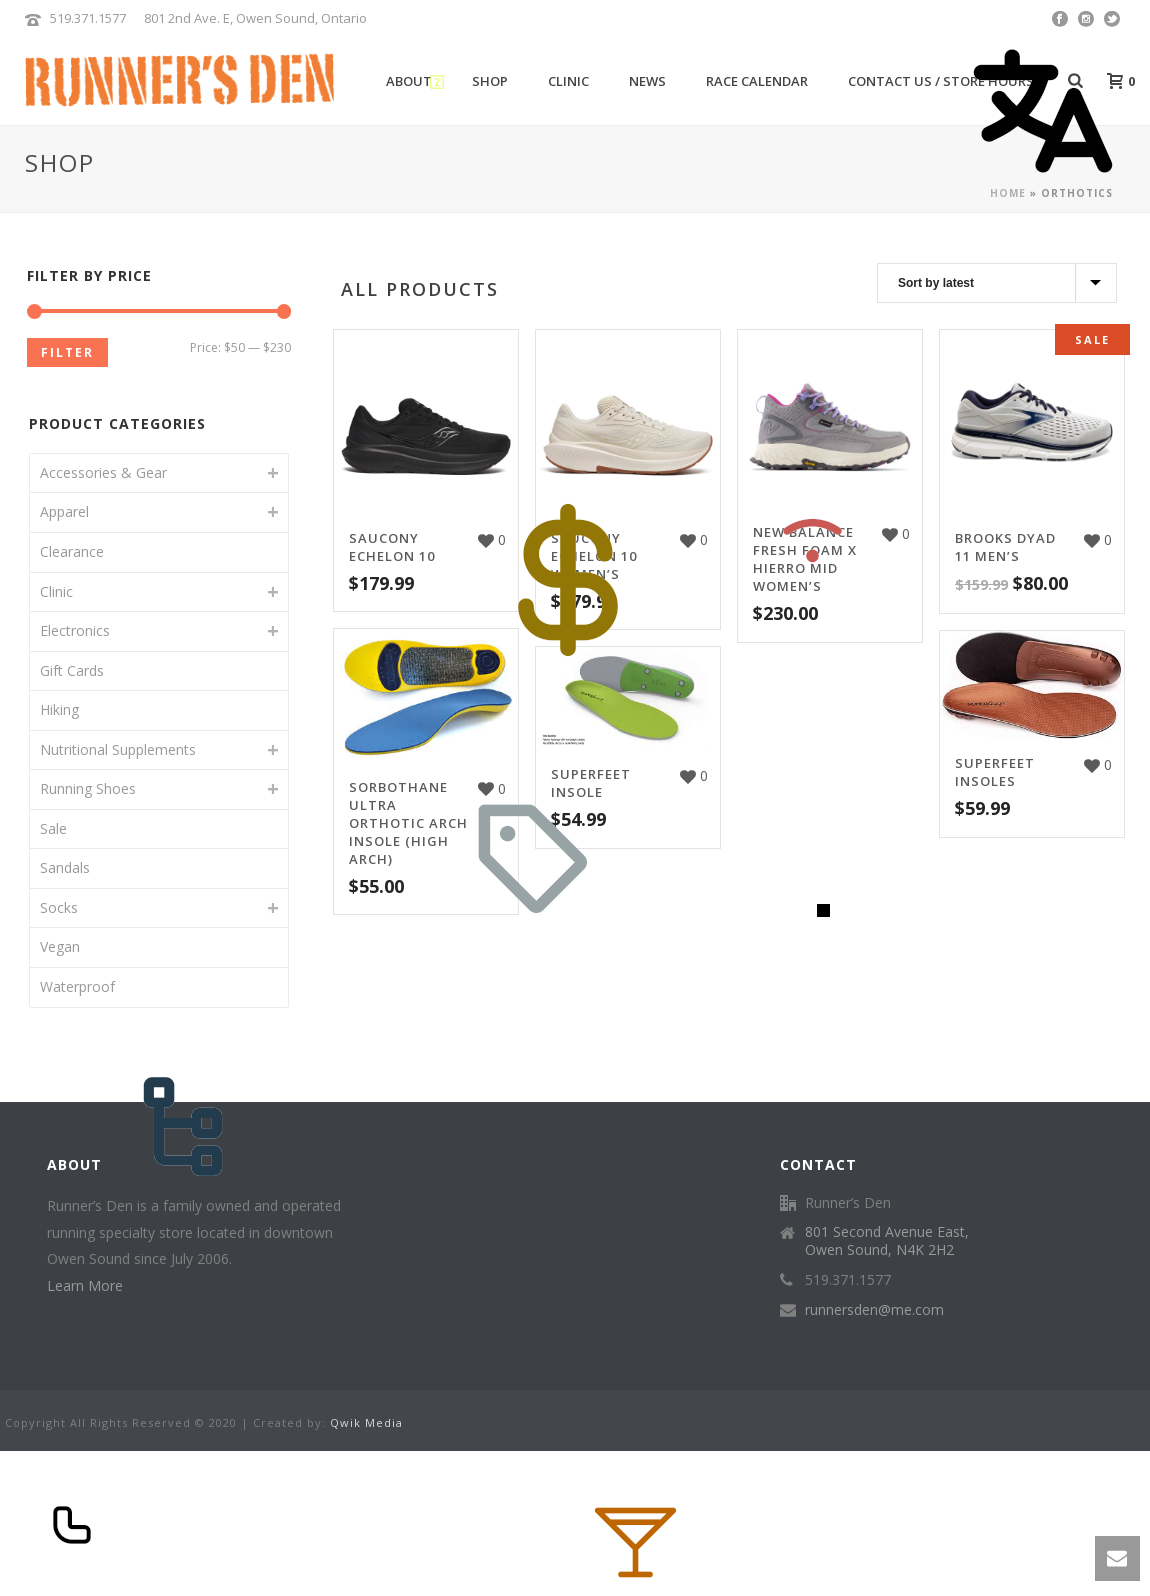 This screenshot has height=1596, width=1150. What do you see at coordinates (1043, 111) in the screenshot?
I see `change language settings` at bounding box center [1043, 111].